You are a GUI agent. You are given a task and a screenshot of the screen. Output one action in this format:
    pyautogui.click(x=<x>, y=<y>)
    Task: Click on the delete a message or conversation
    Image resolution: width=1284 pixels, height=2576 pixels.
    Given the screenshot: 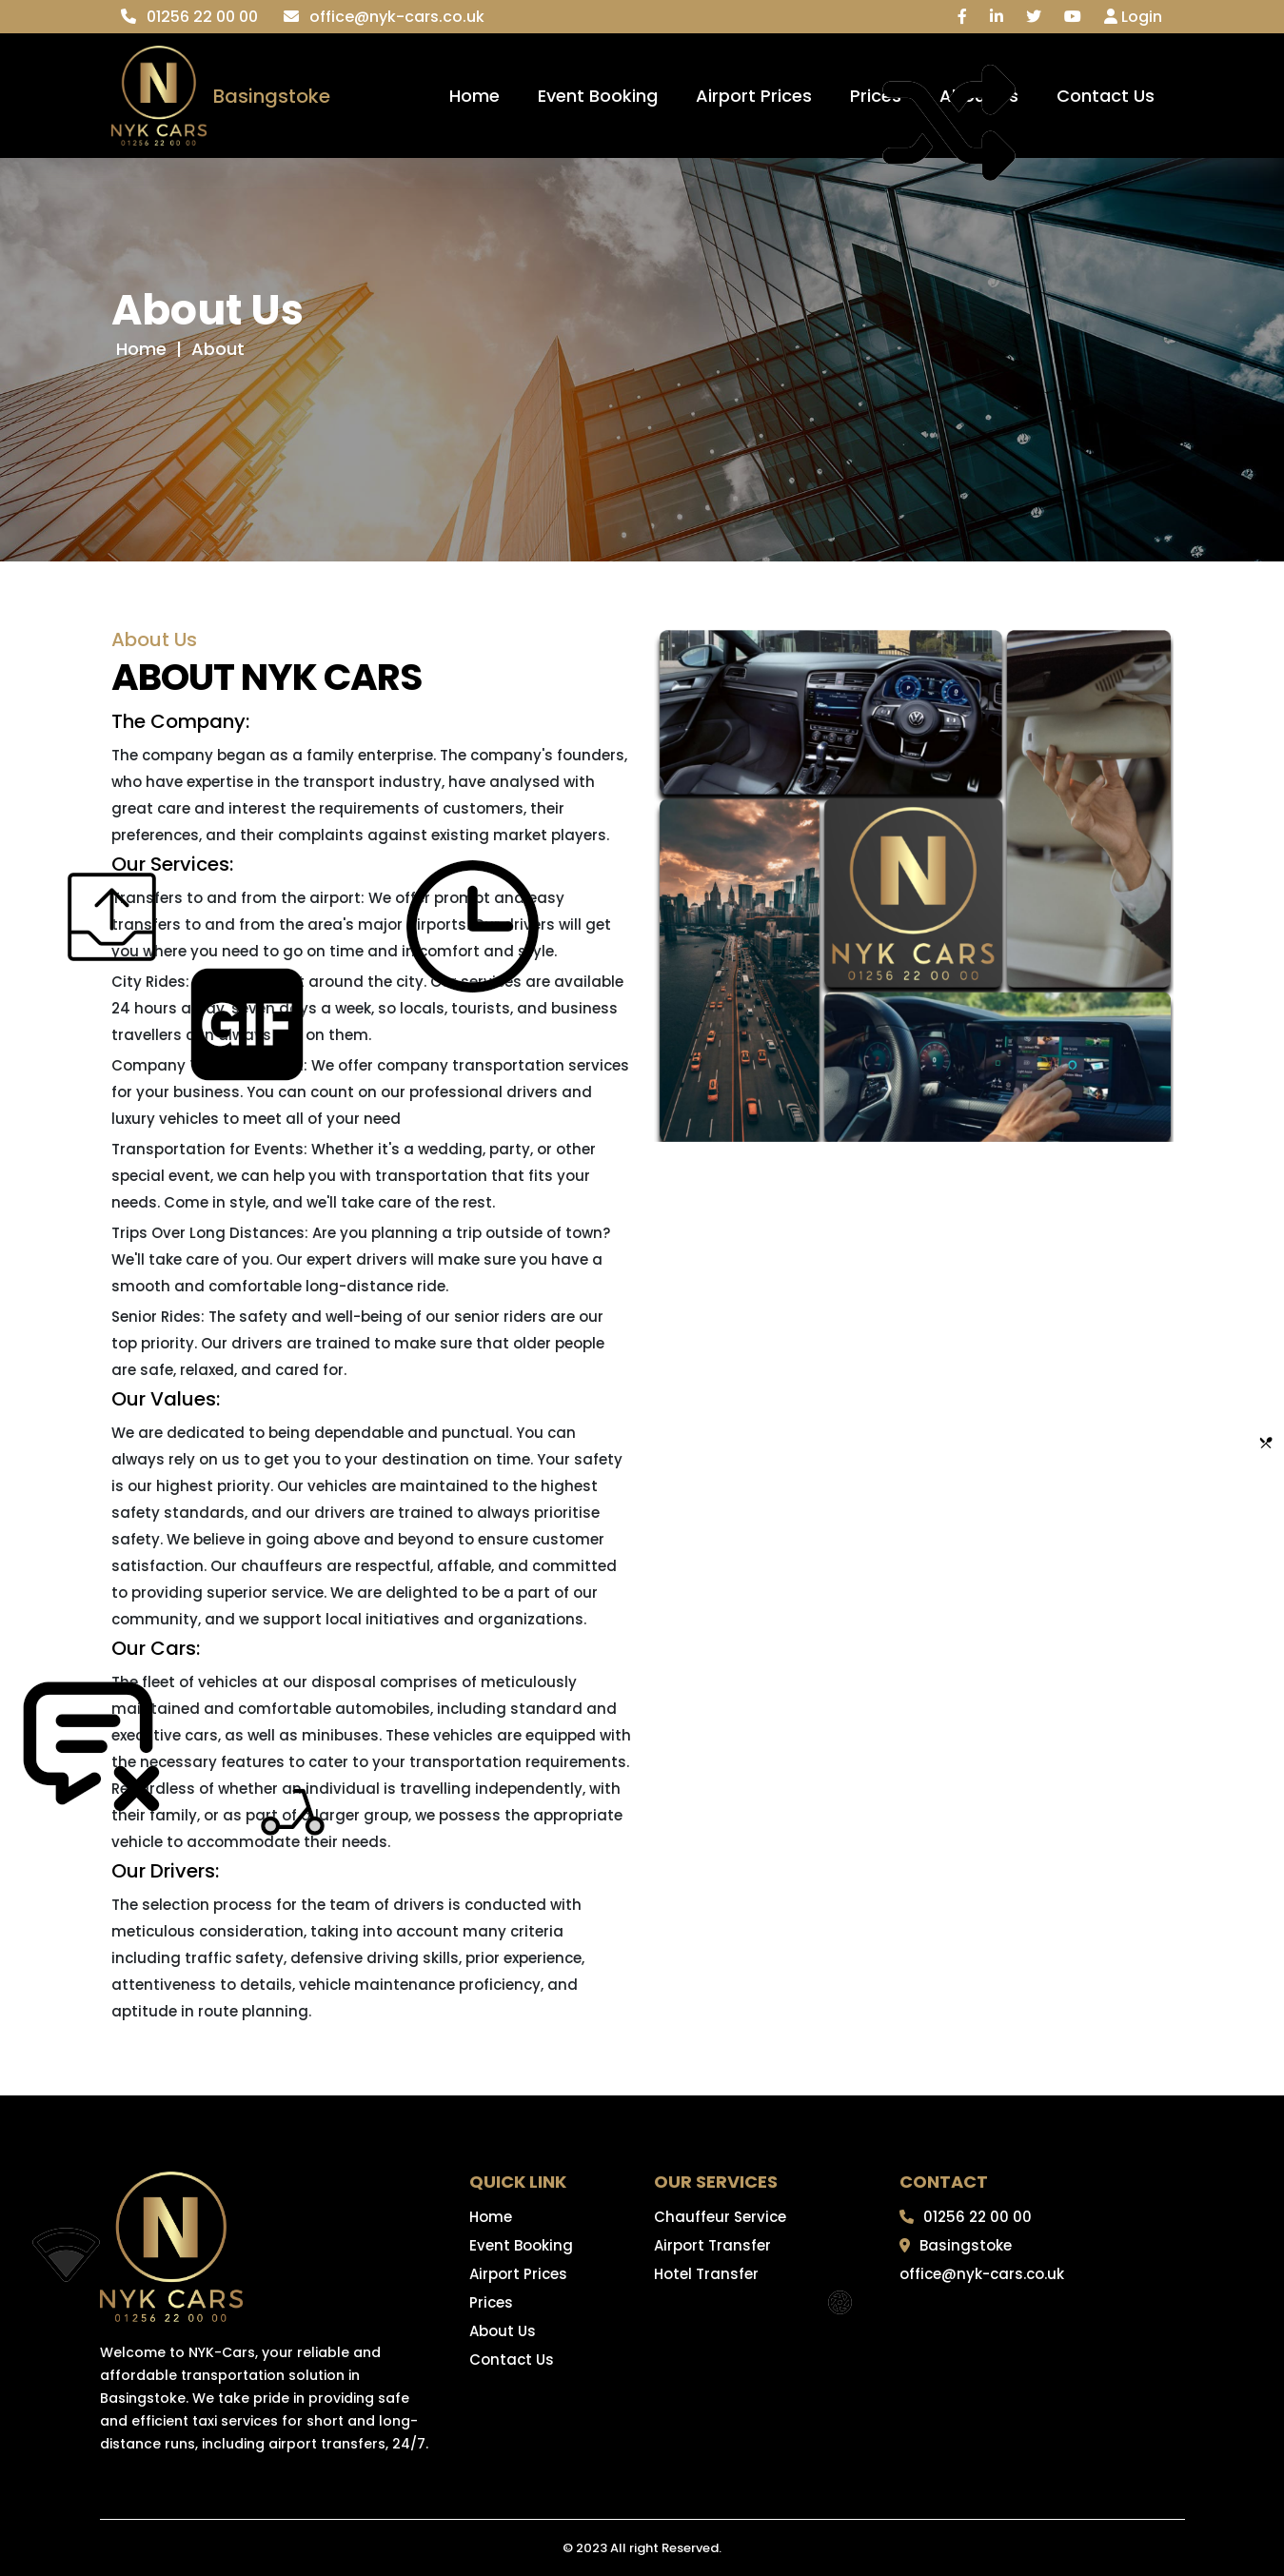 What is the action you would take?
    pyautogui.click(x=88, y=1740)
    